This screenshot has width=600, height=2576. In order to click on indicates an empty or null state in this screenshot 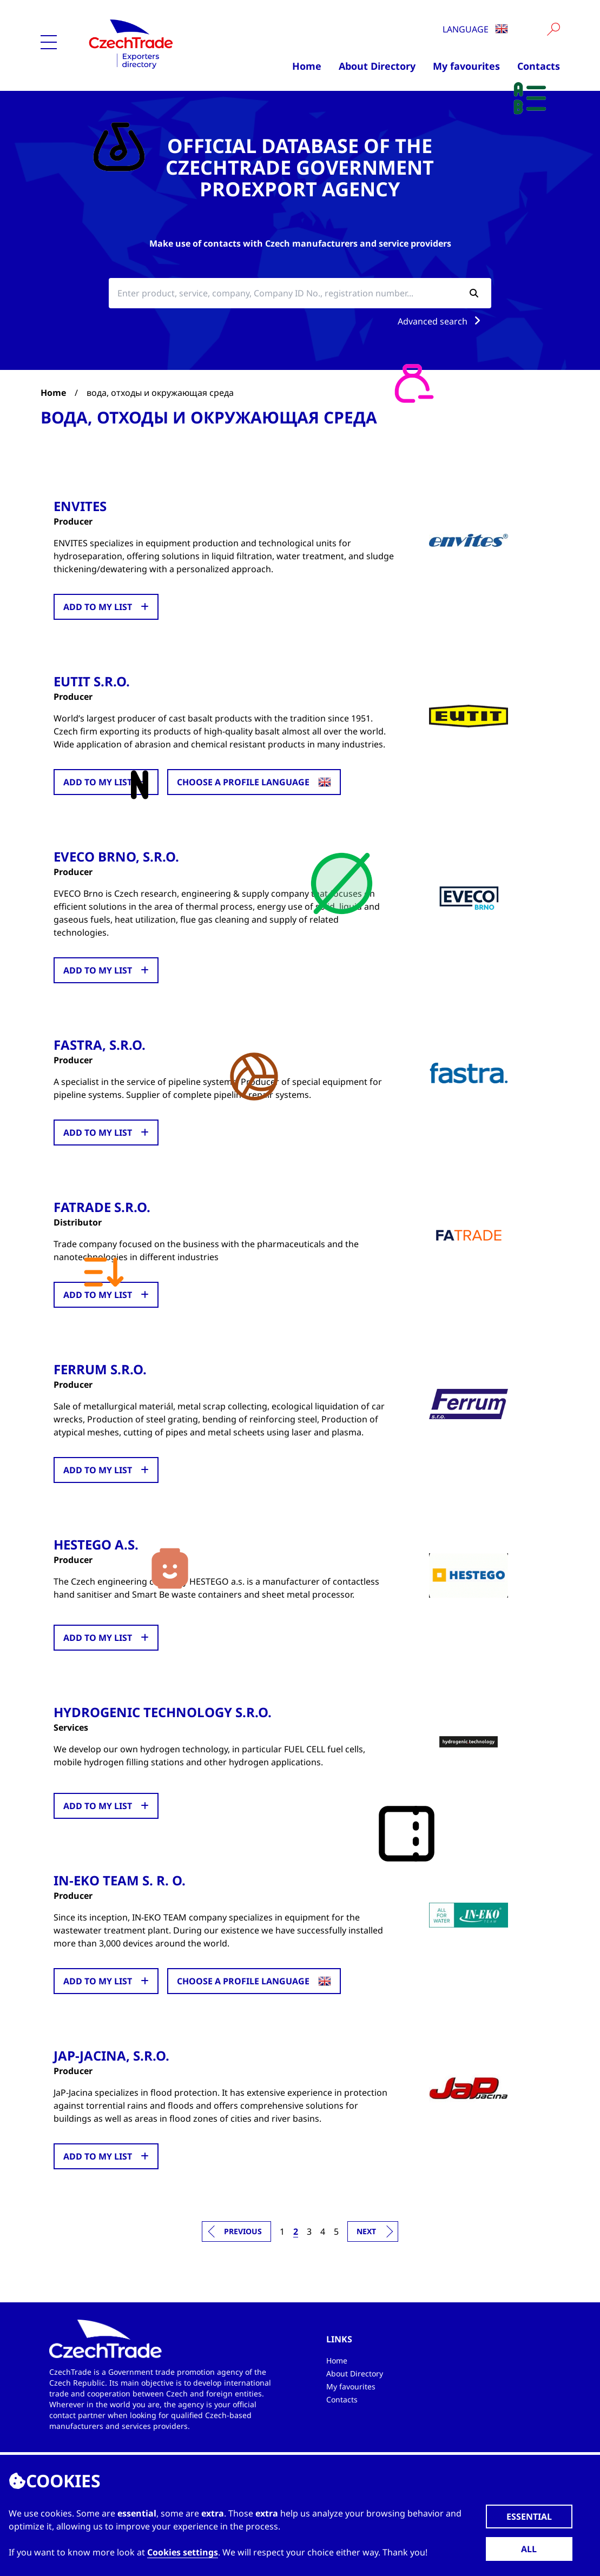, I will do `click(341, 883)`.